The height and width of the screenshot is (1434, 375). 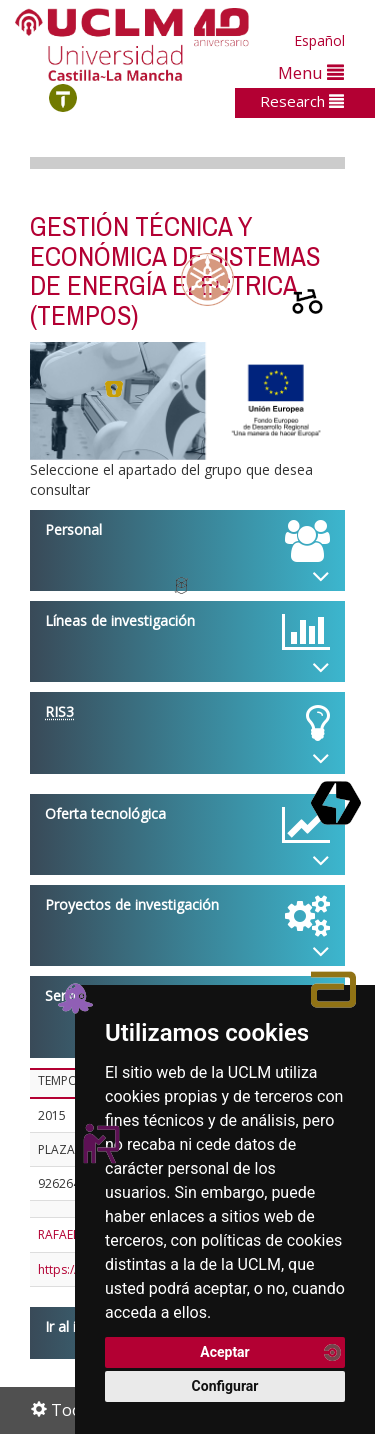 What do you see at coordinates (75, 998) in the screenshot?
I see `chainguard company logo` at bounding box center [75, 998].